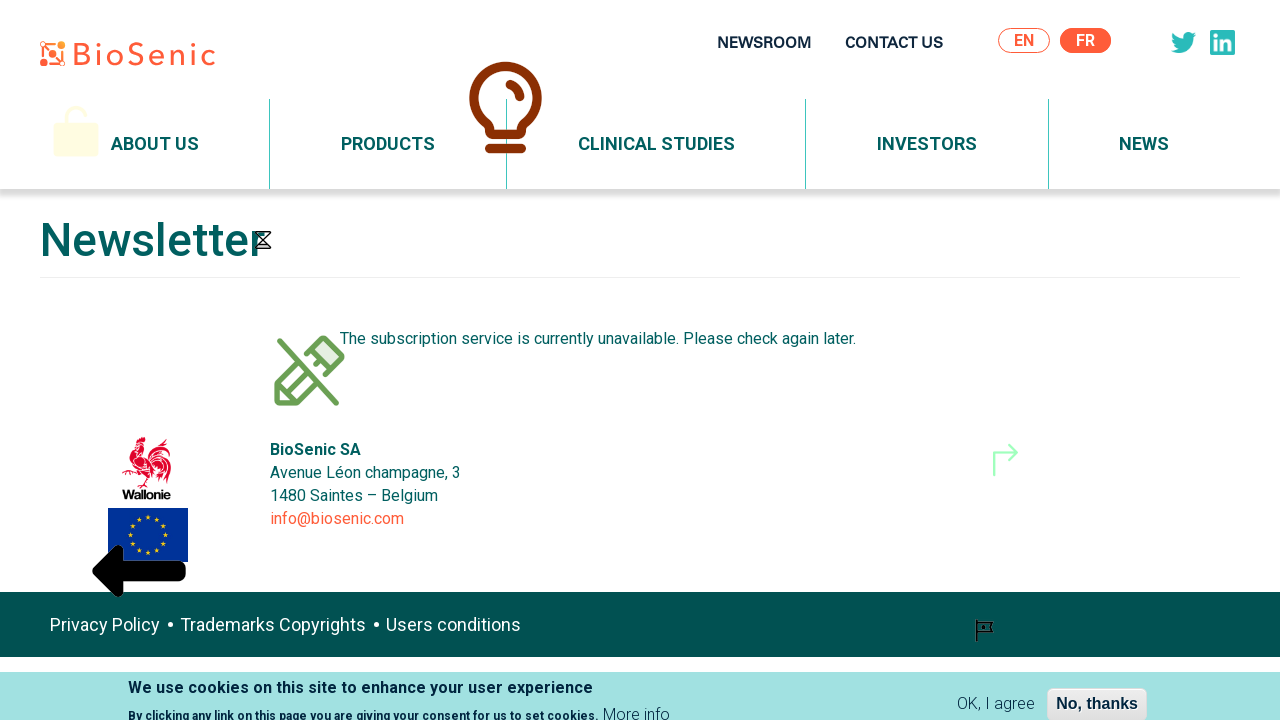 The image size is (1280, 720). Describe the element at coordinates (76, 134) in the screenshot. I see `unlocked or unsecured state` at that location.